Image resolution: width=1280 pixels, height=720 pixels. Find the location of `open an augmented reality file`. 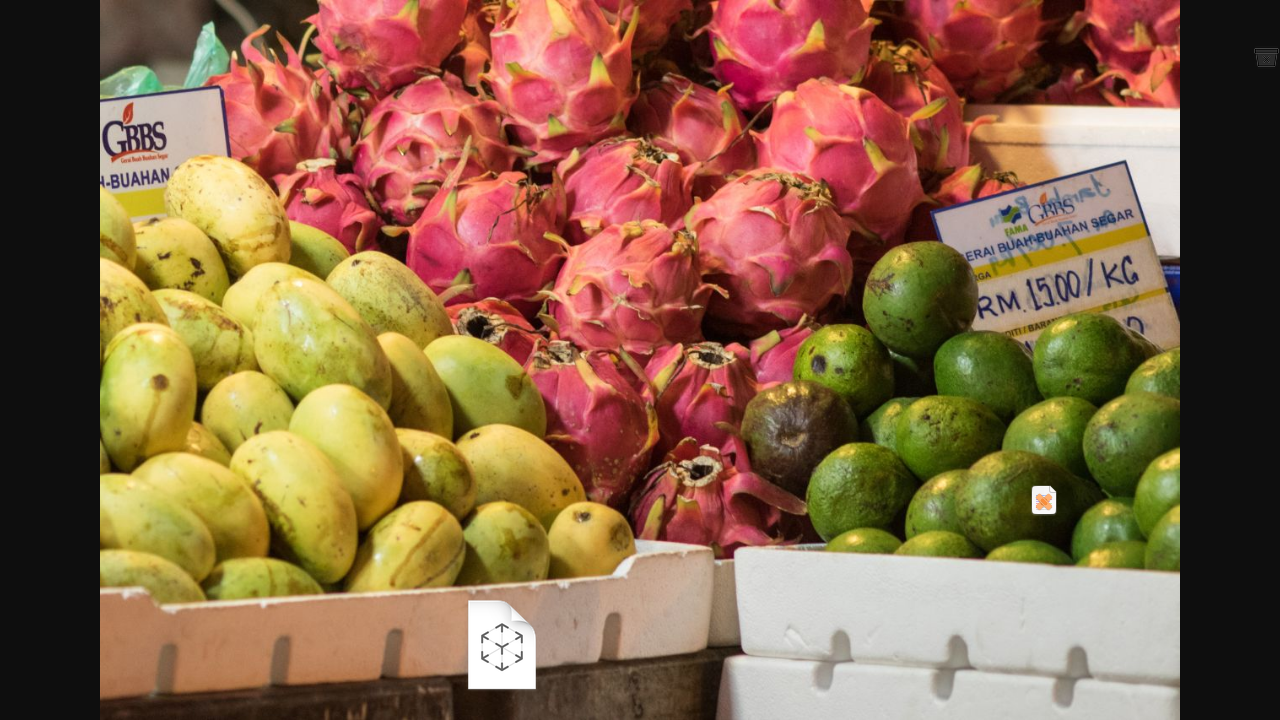

open an augmented reality file is located at coordinates (502, 647).